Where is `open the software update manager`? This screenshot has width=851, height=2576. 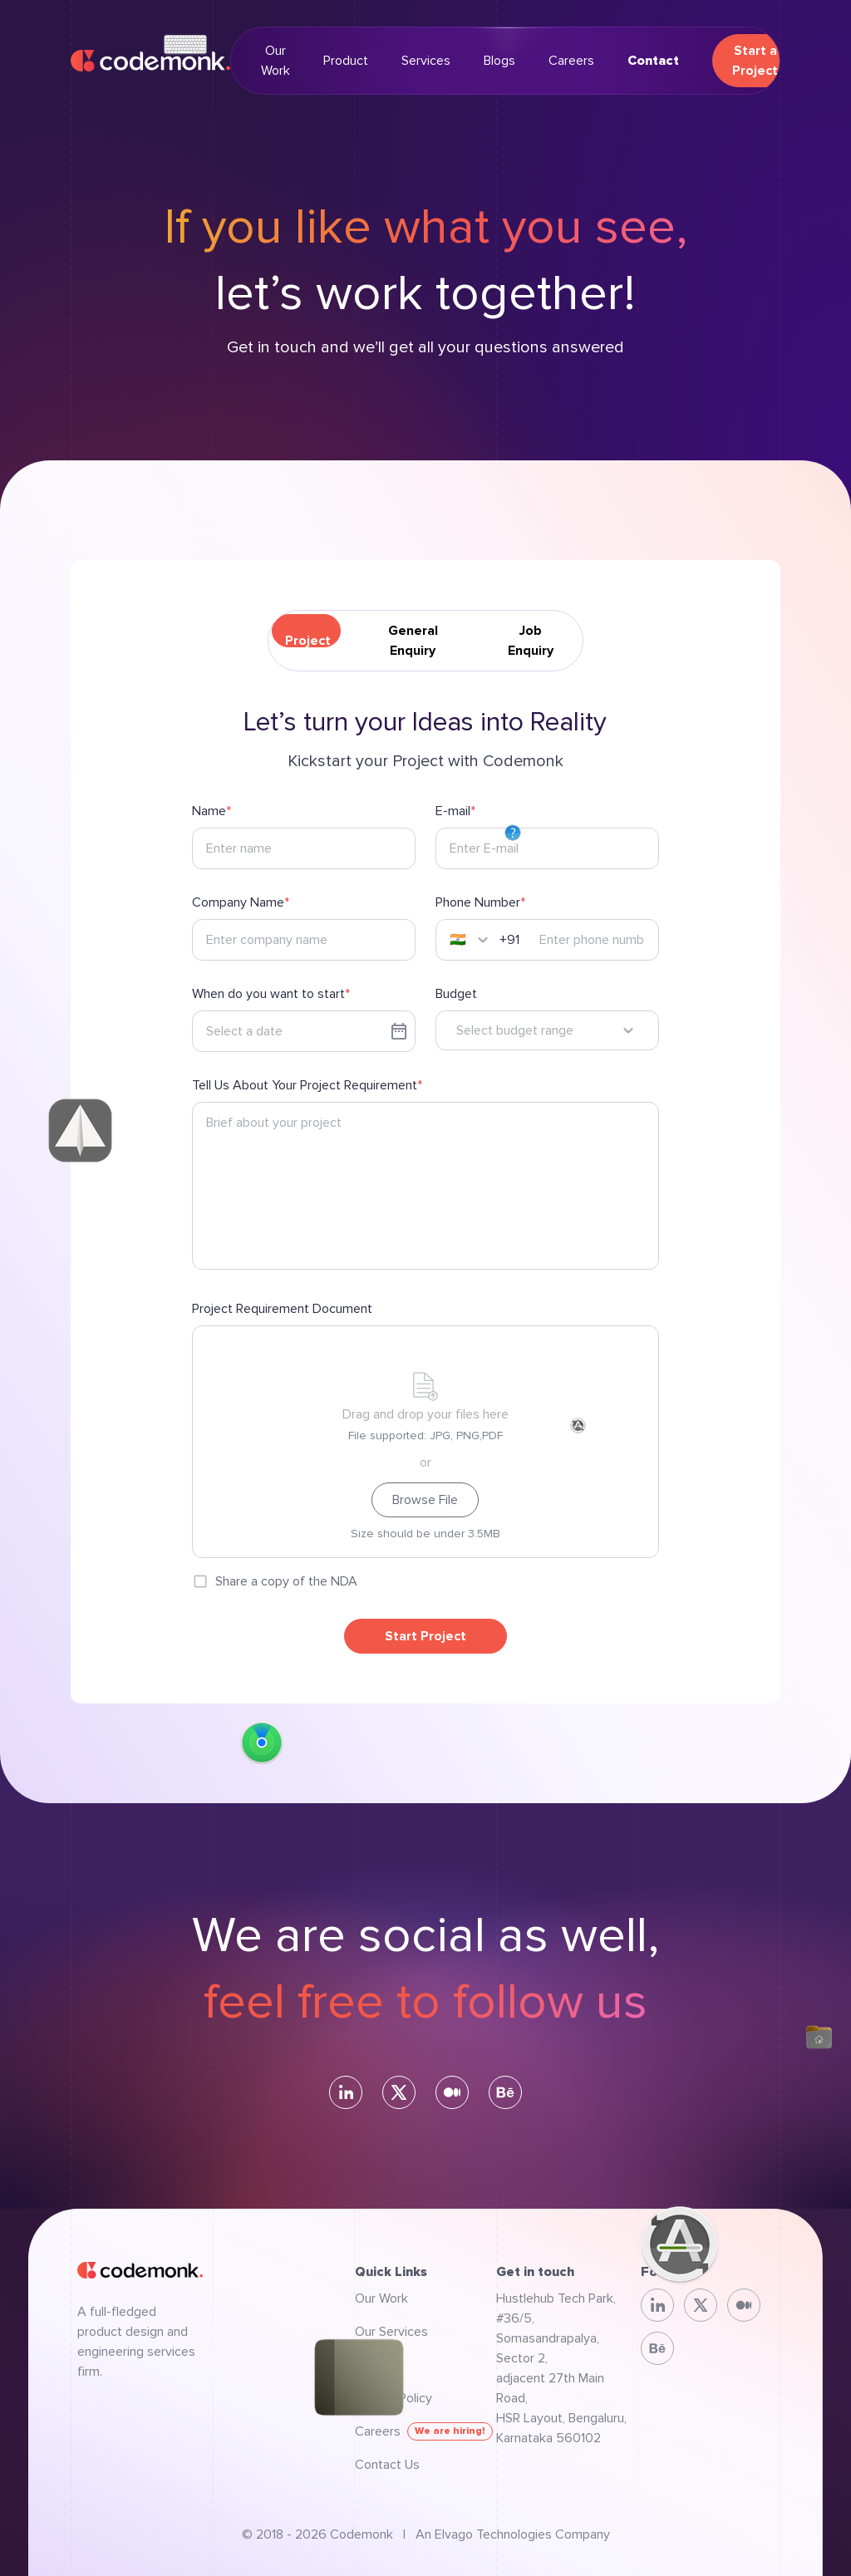 open the software update manager is located at coordinates (578, 1425).